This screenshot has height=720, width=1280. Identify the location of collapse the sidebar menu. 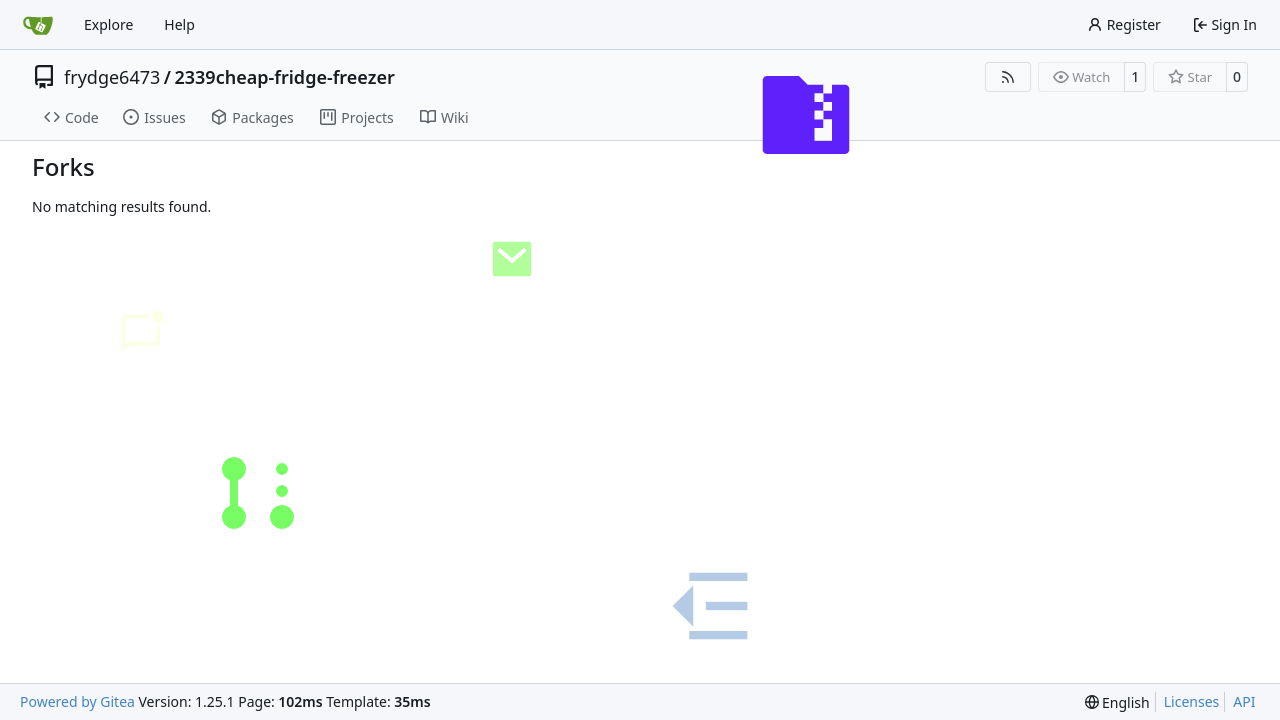
(710, 606).